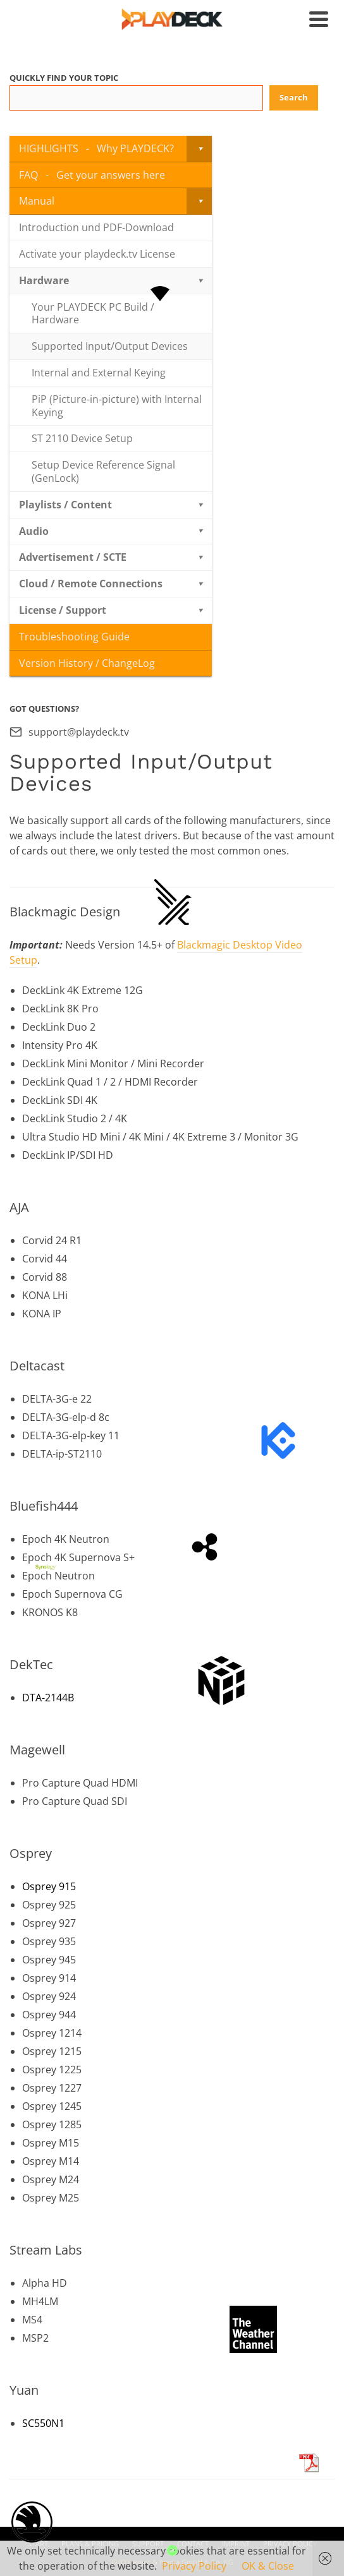 This screenshot has width=344, height=2576. Describe the element at coordinates (160, 294) in the screenshot. I see `indicates active wifi connection` at that location.